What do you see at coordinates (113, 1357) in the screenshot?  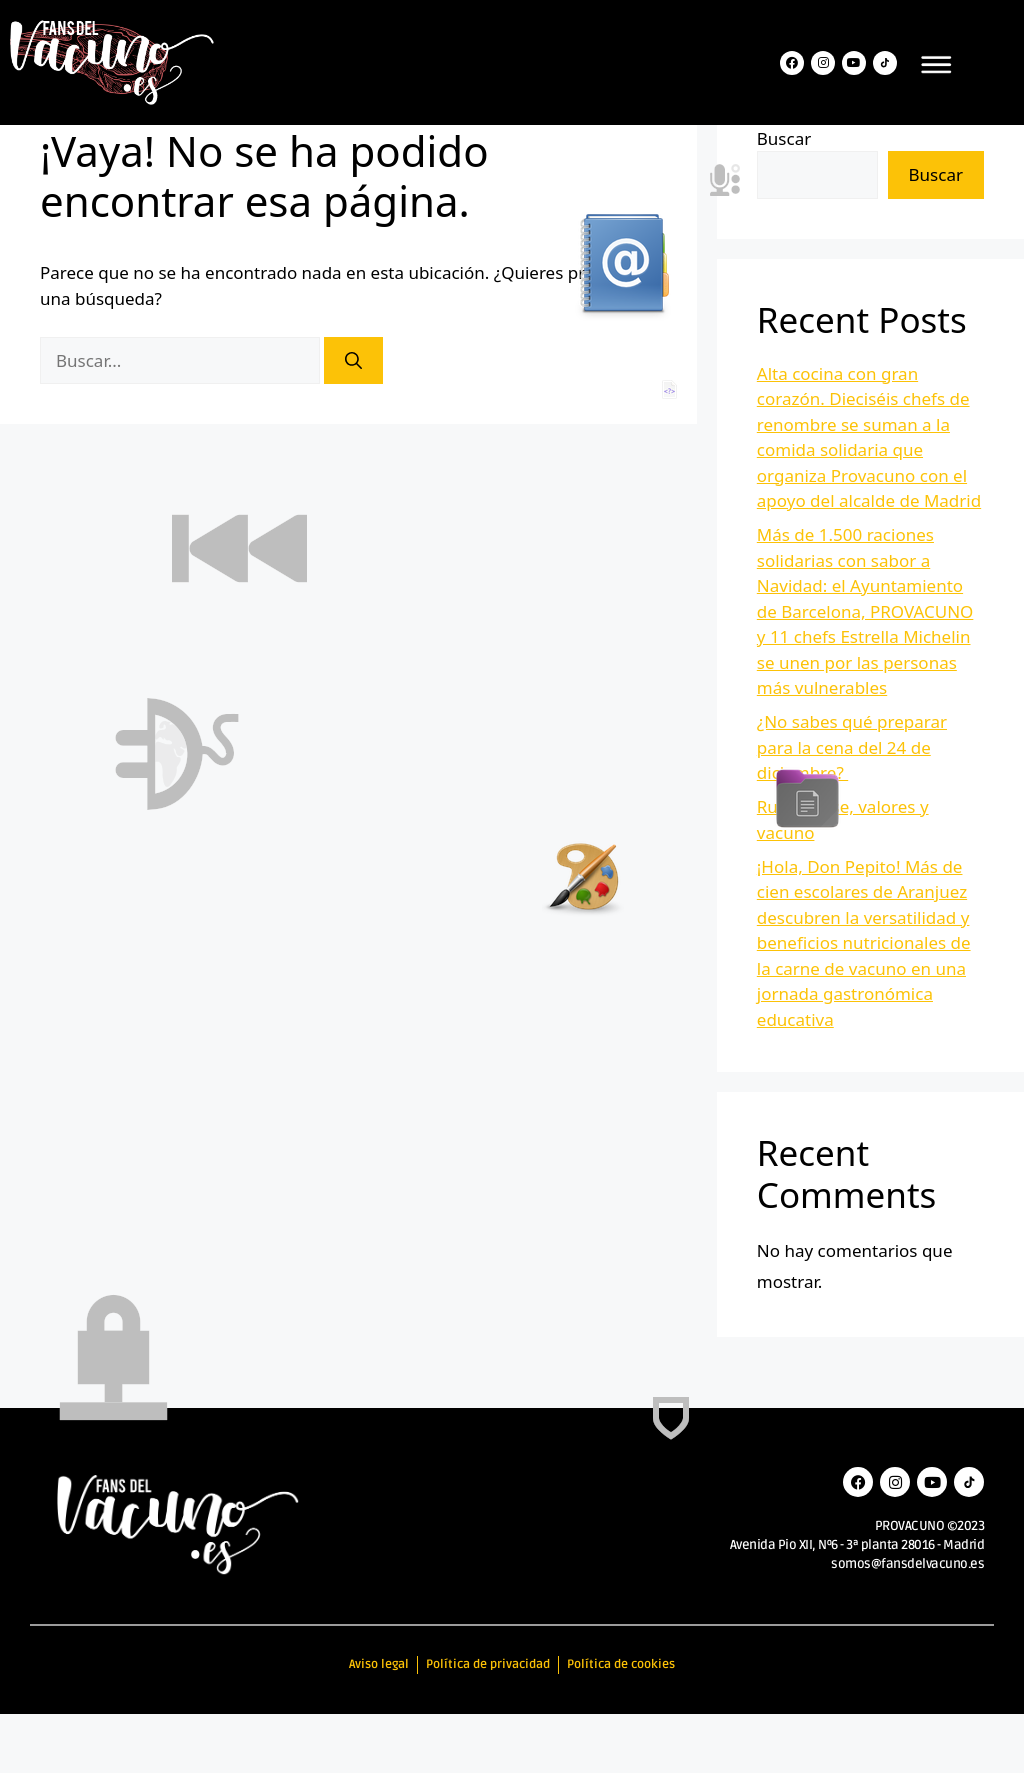 I see `indicates active VPN connection` at bounding box center [113, 1357].